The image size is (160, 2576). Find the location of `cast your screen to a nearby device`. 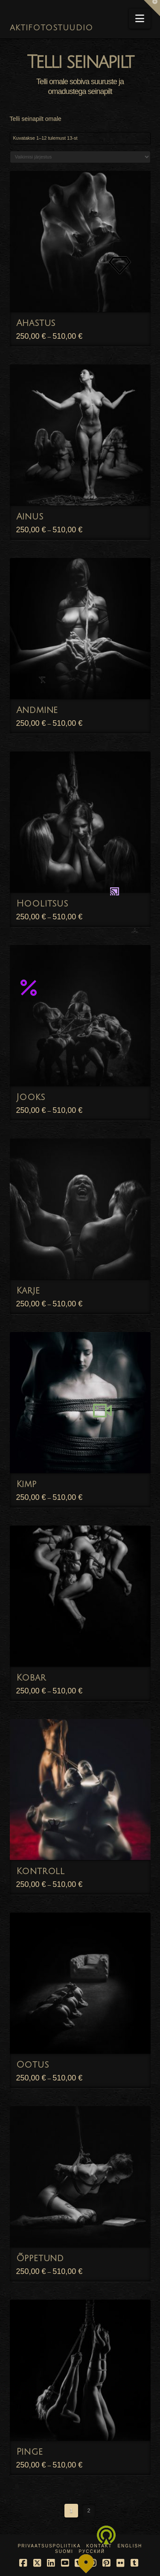

cast your screen to a nearby device is located at coordinates (114, 891).